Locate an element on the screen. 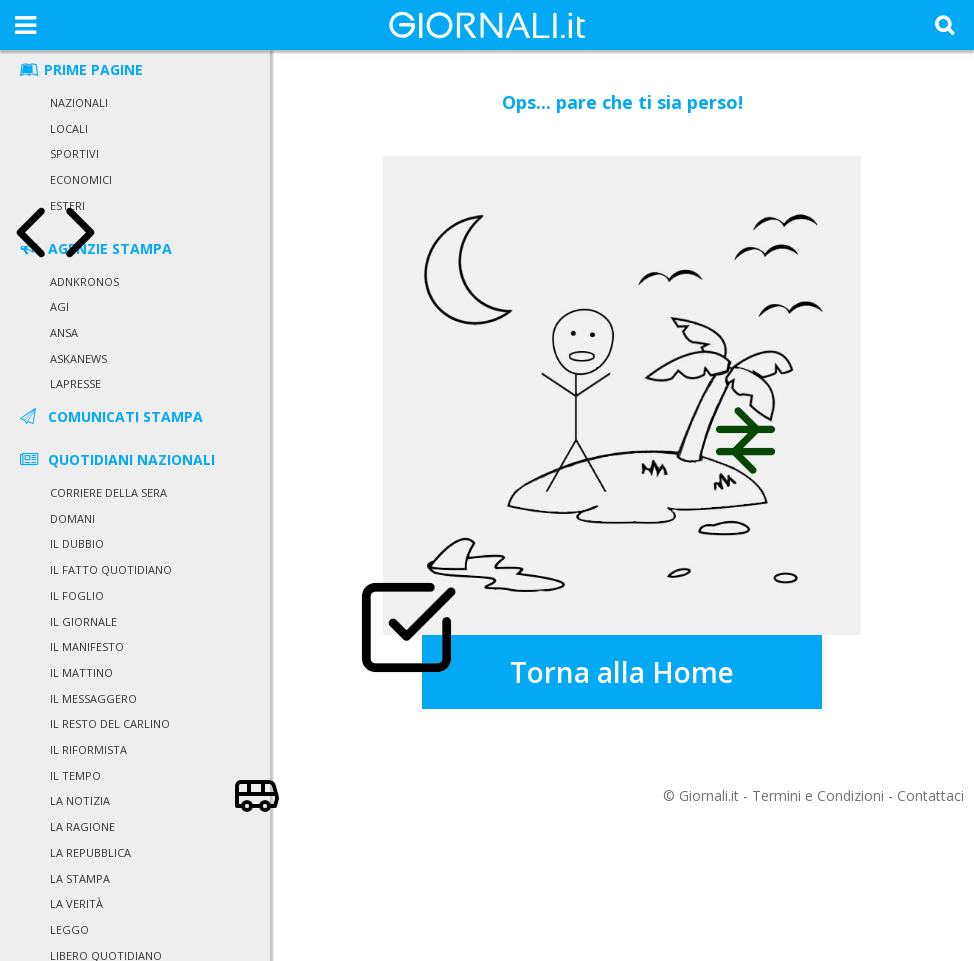 The height and width of the screenshot is (961, 974). indicates a railway or train station is located at coordinates (745, 440).